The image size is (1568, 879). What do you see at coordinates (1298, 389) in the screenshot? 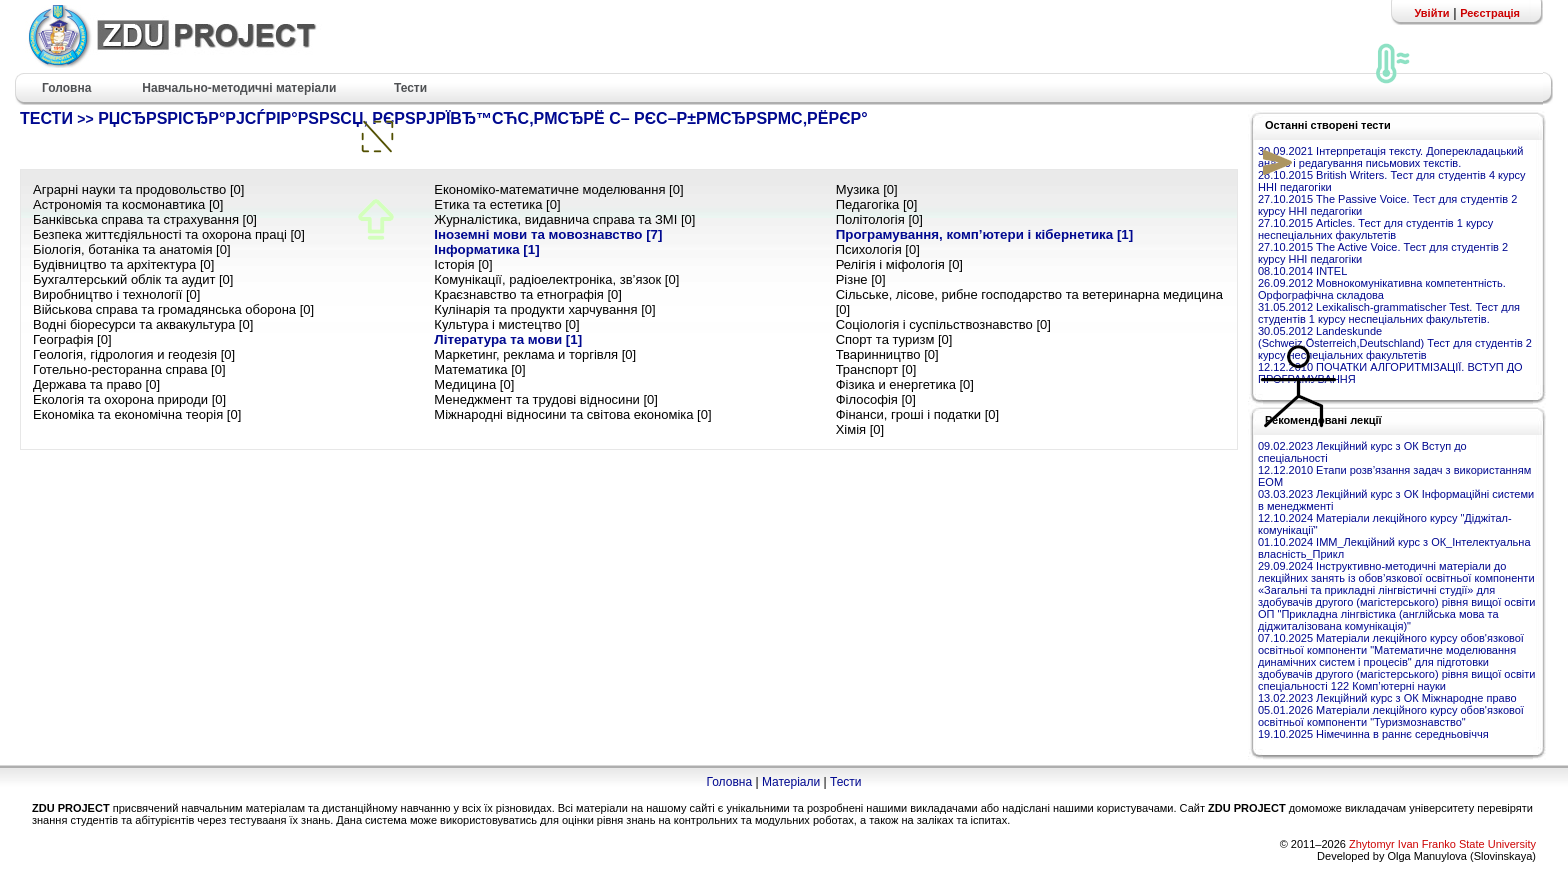
I see `access tai chi or meditation exercises` at bounding box center [1298, 389].